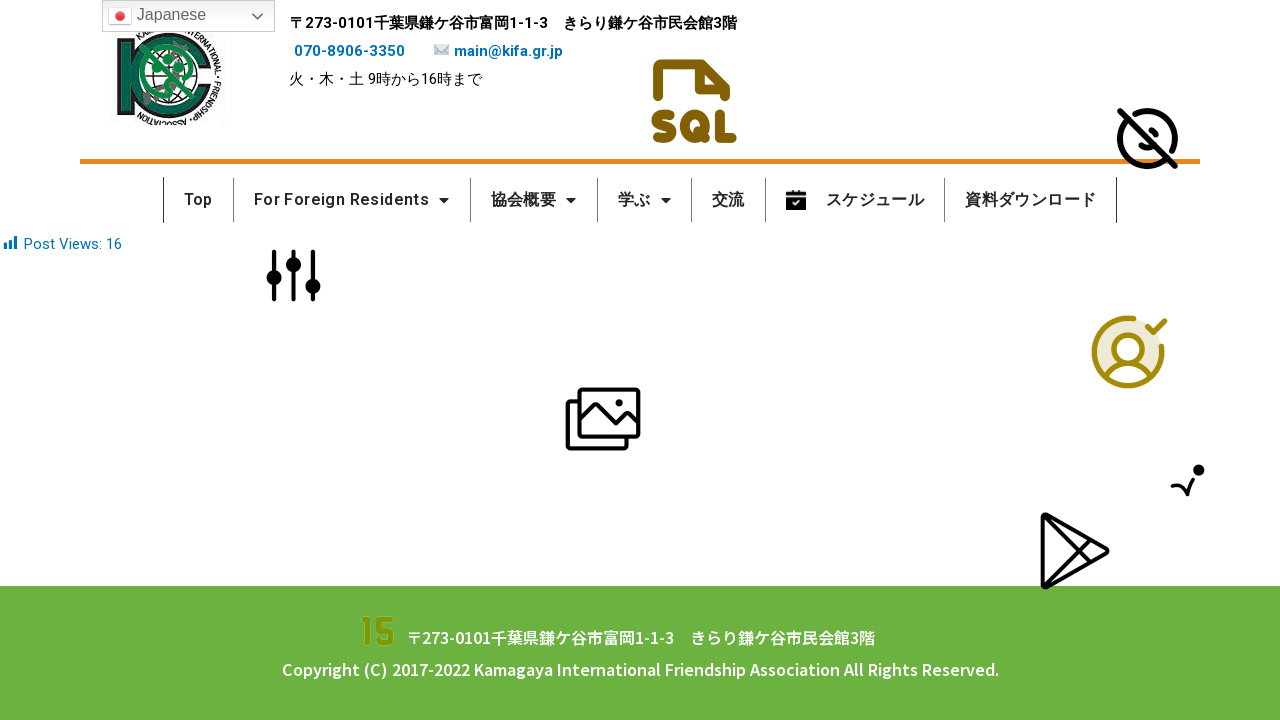 This screenshot has height=720, width=1280. I want to click on adjust settings or preferences, so click(293, 275).